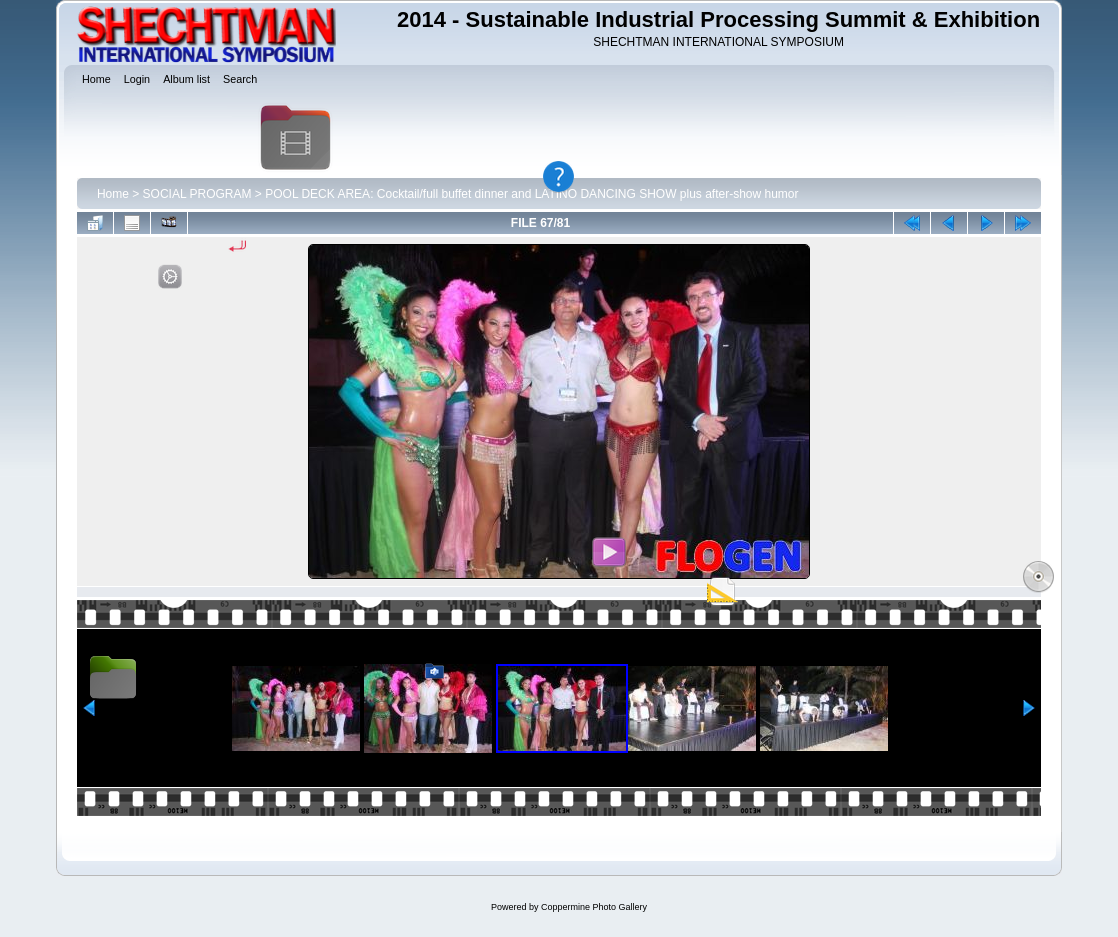 The image size is (1118, 937). I want to click on access DVD drive or optical media, so click(1038, 576).